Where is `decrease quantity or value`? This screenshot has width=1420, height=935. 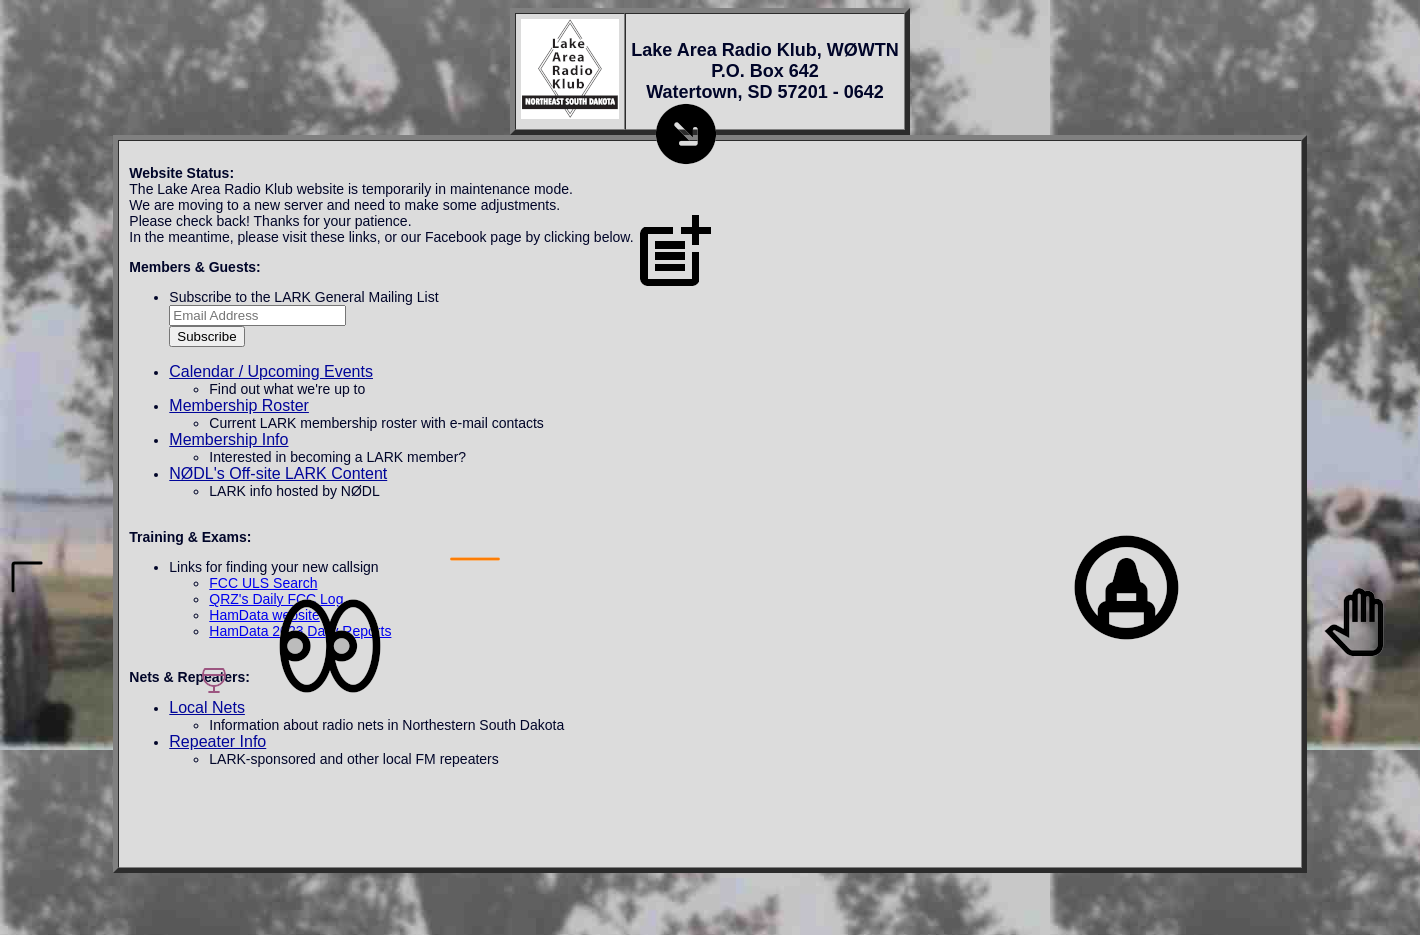 decrease quantity or value is located at coordinates (475, 559).